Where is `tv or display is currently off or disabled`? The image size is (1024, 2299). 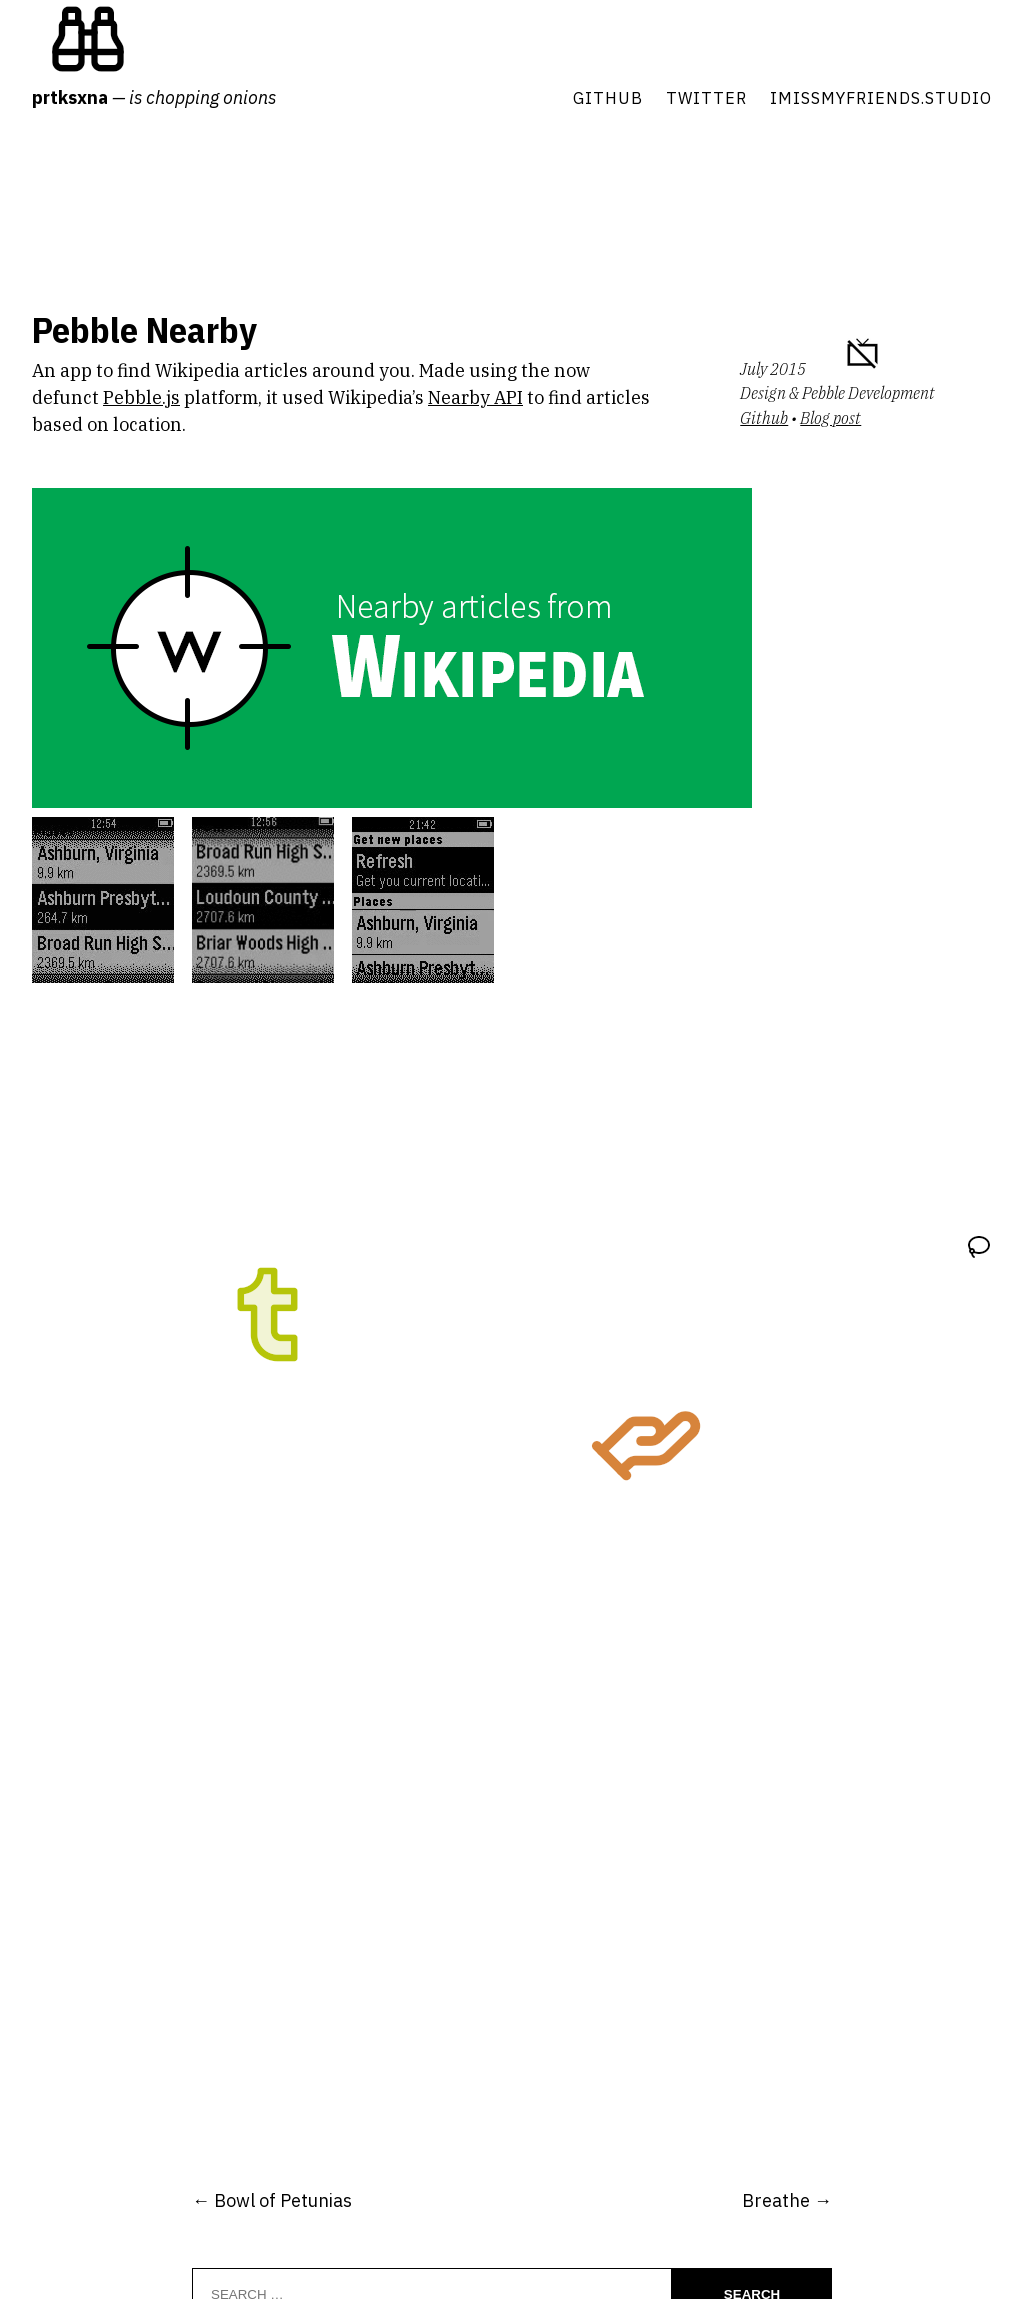
tv or display is currently off or disabled is located at coordinates (862, 353).